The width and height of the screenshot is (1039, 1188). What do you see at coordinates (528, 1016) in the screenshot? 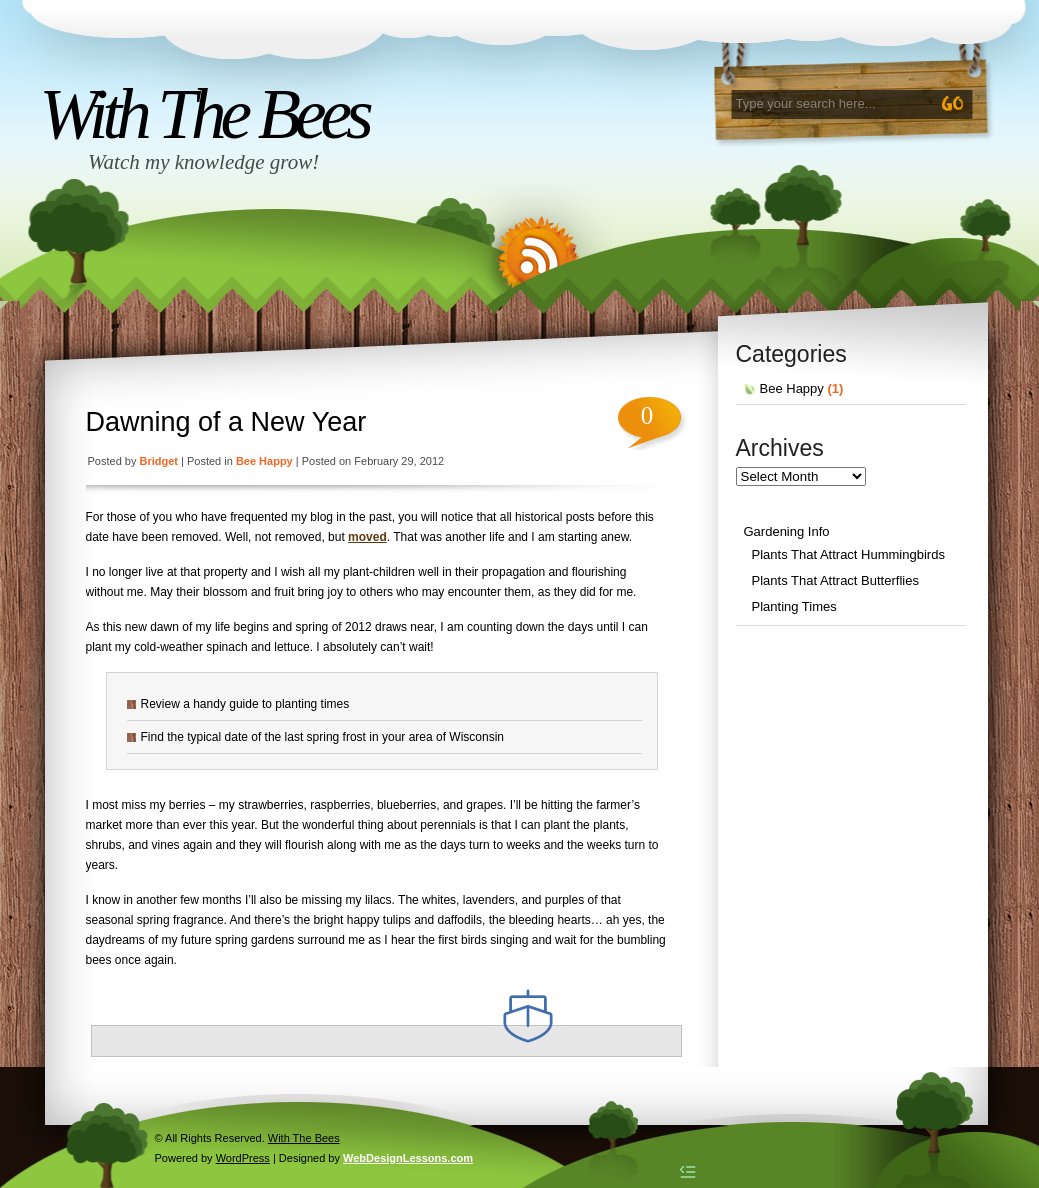
I see `access boat or marine transportation options` at bounding box center [528, 1016].